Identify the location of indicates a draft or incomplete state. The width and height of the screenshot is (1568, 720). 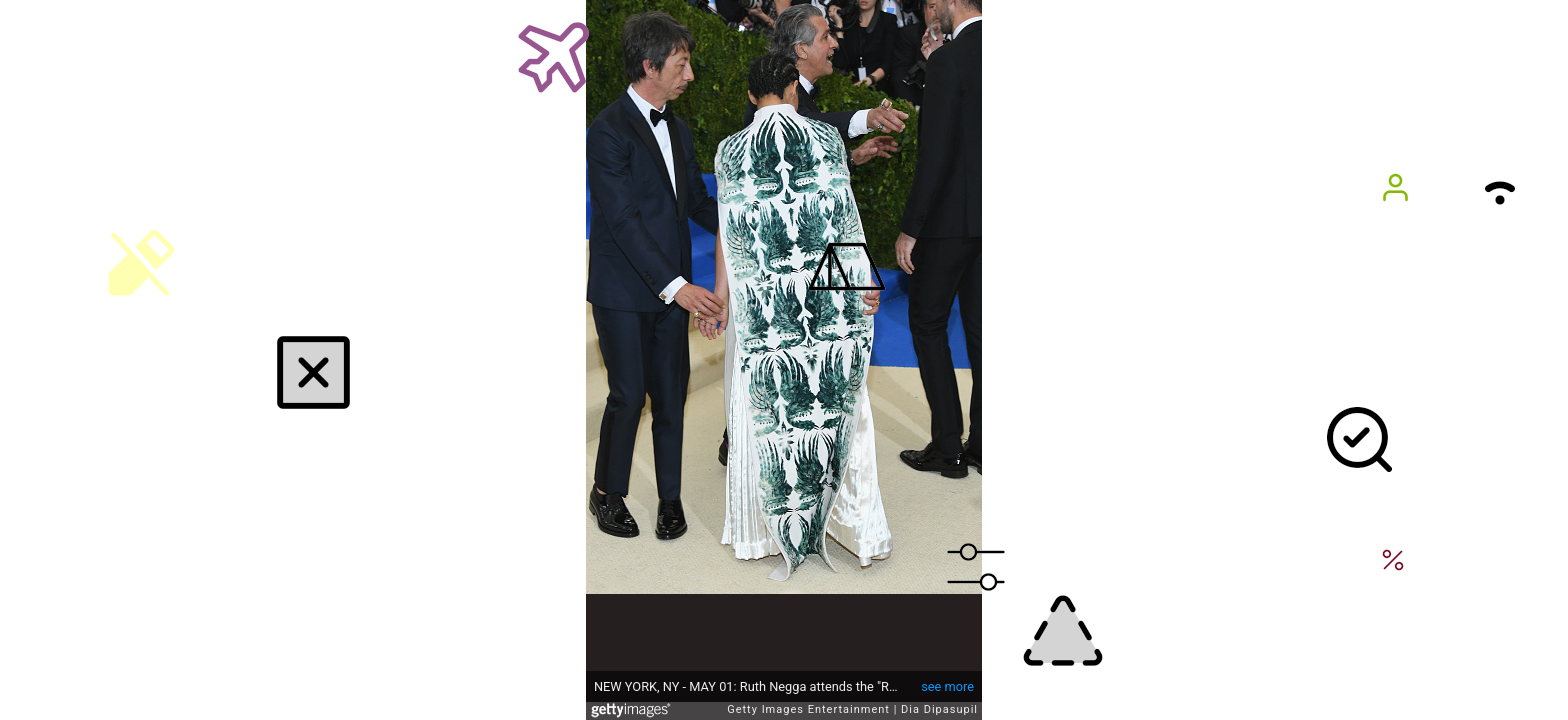
(1063, 632).